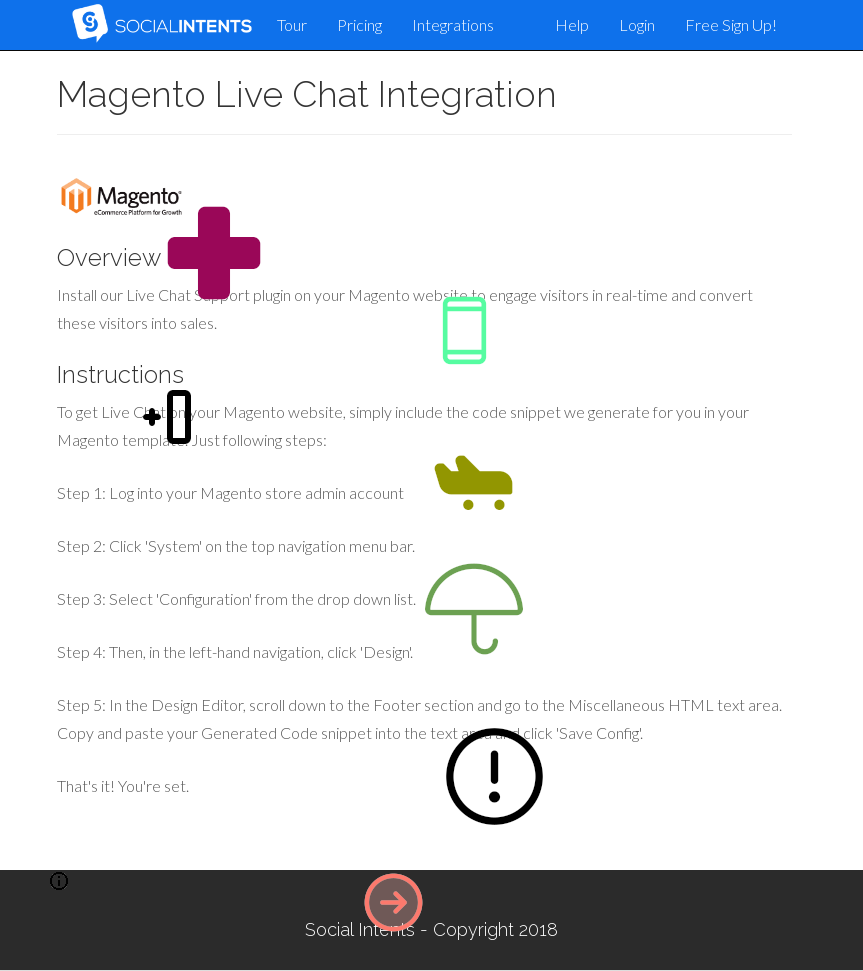  Describe the element at coordinates (474, 609) in the screenshot. I see `indicates weather protection or rain forecast` at that location.